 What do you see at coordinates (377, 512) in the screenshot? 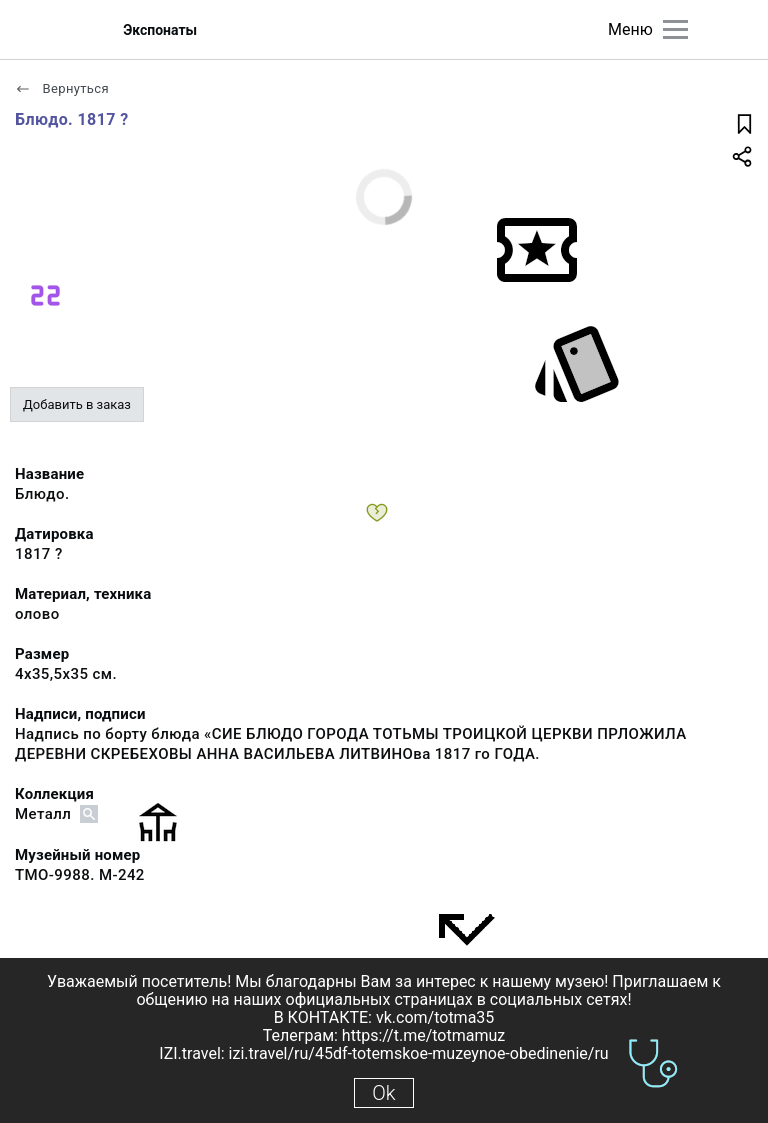
I see `unlike or remove from favorites` at bounding box center [377, 512].